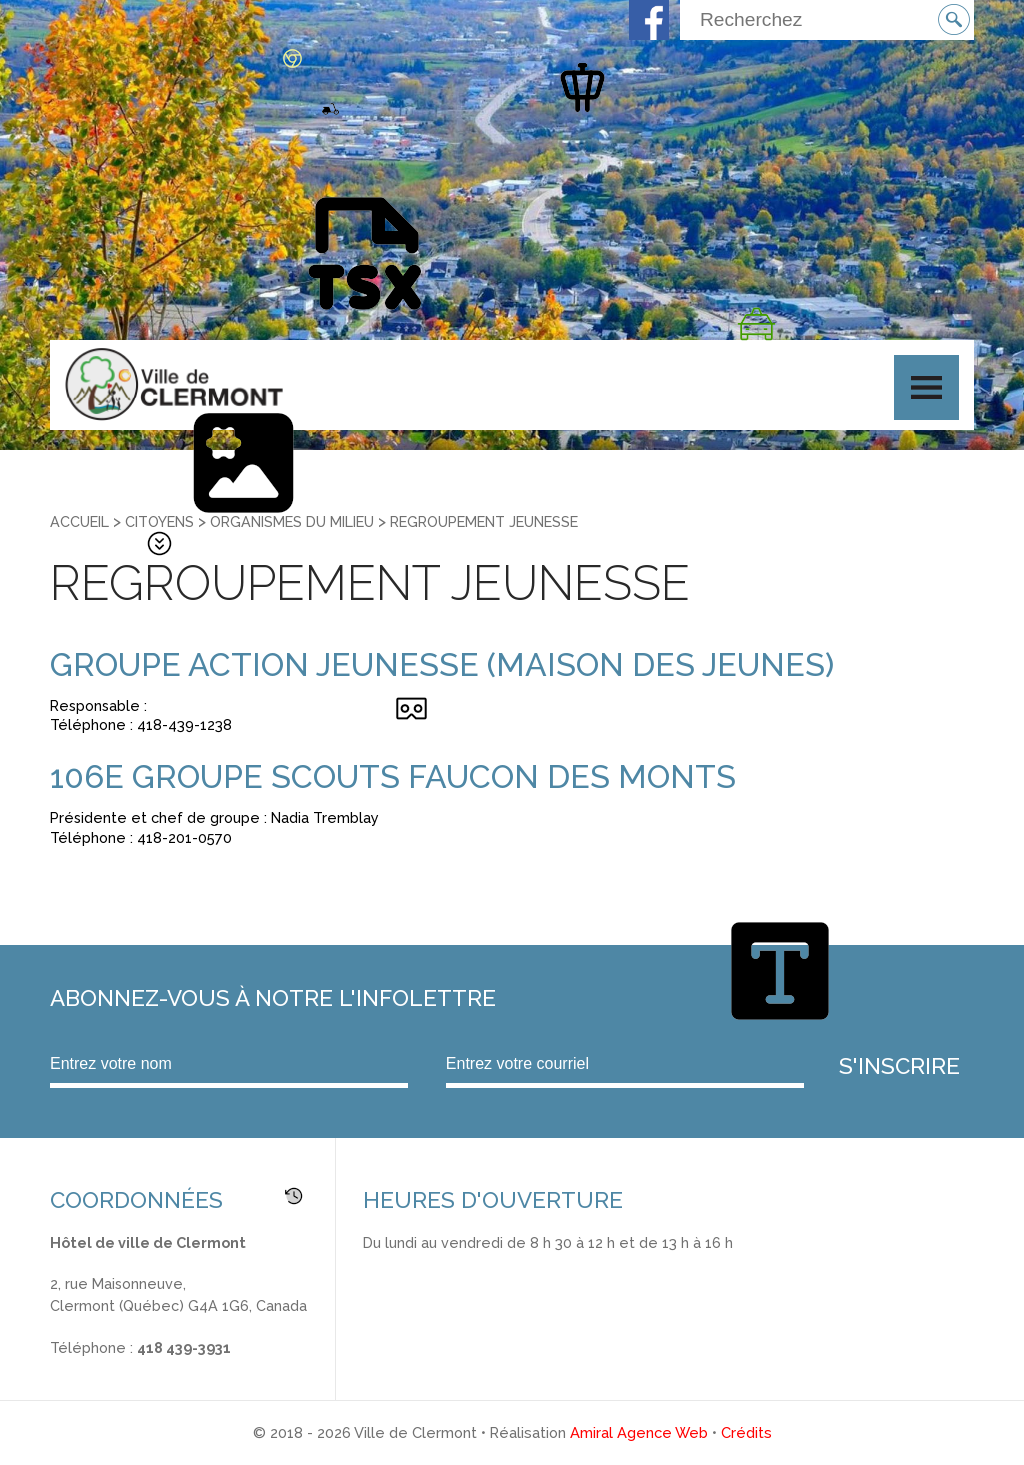  What do you see at coordinates (159, 543) in the screenshot?
I see `expand all content below` at bounding box center [159, 543].